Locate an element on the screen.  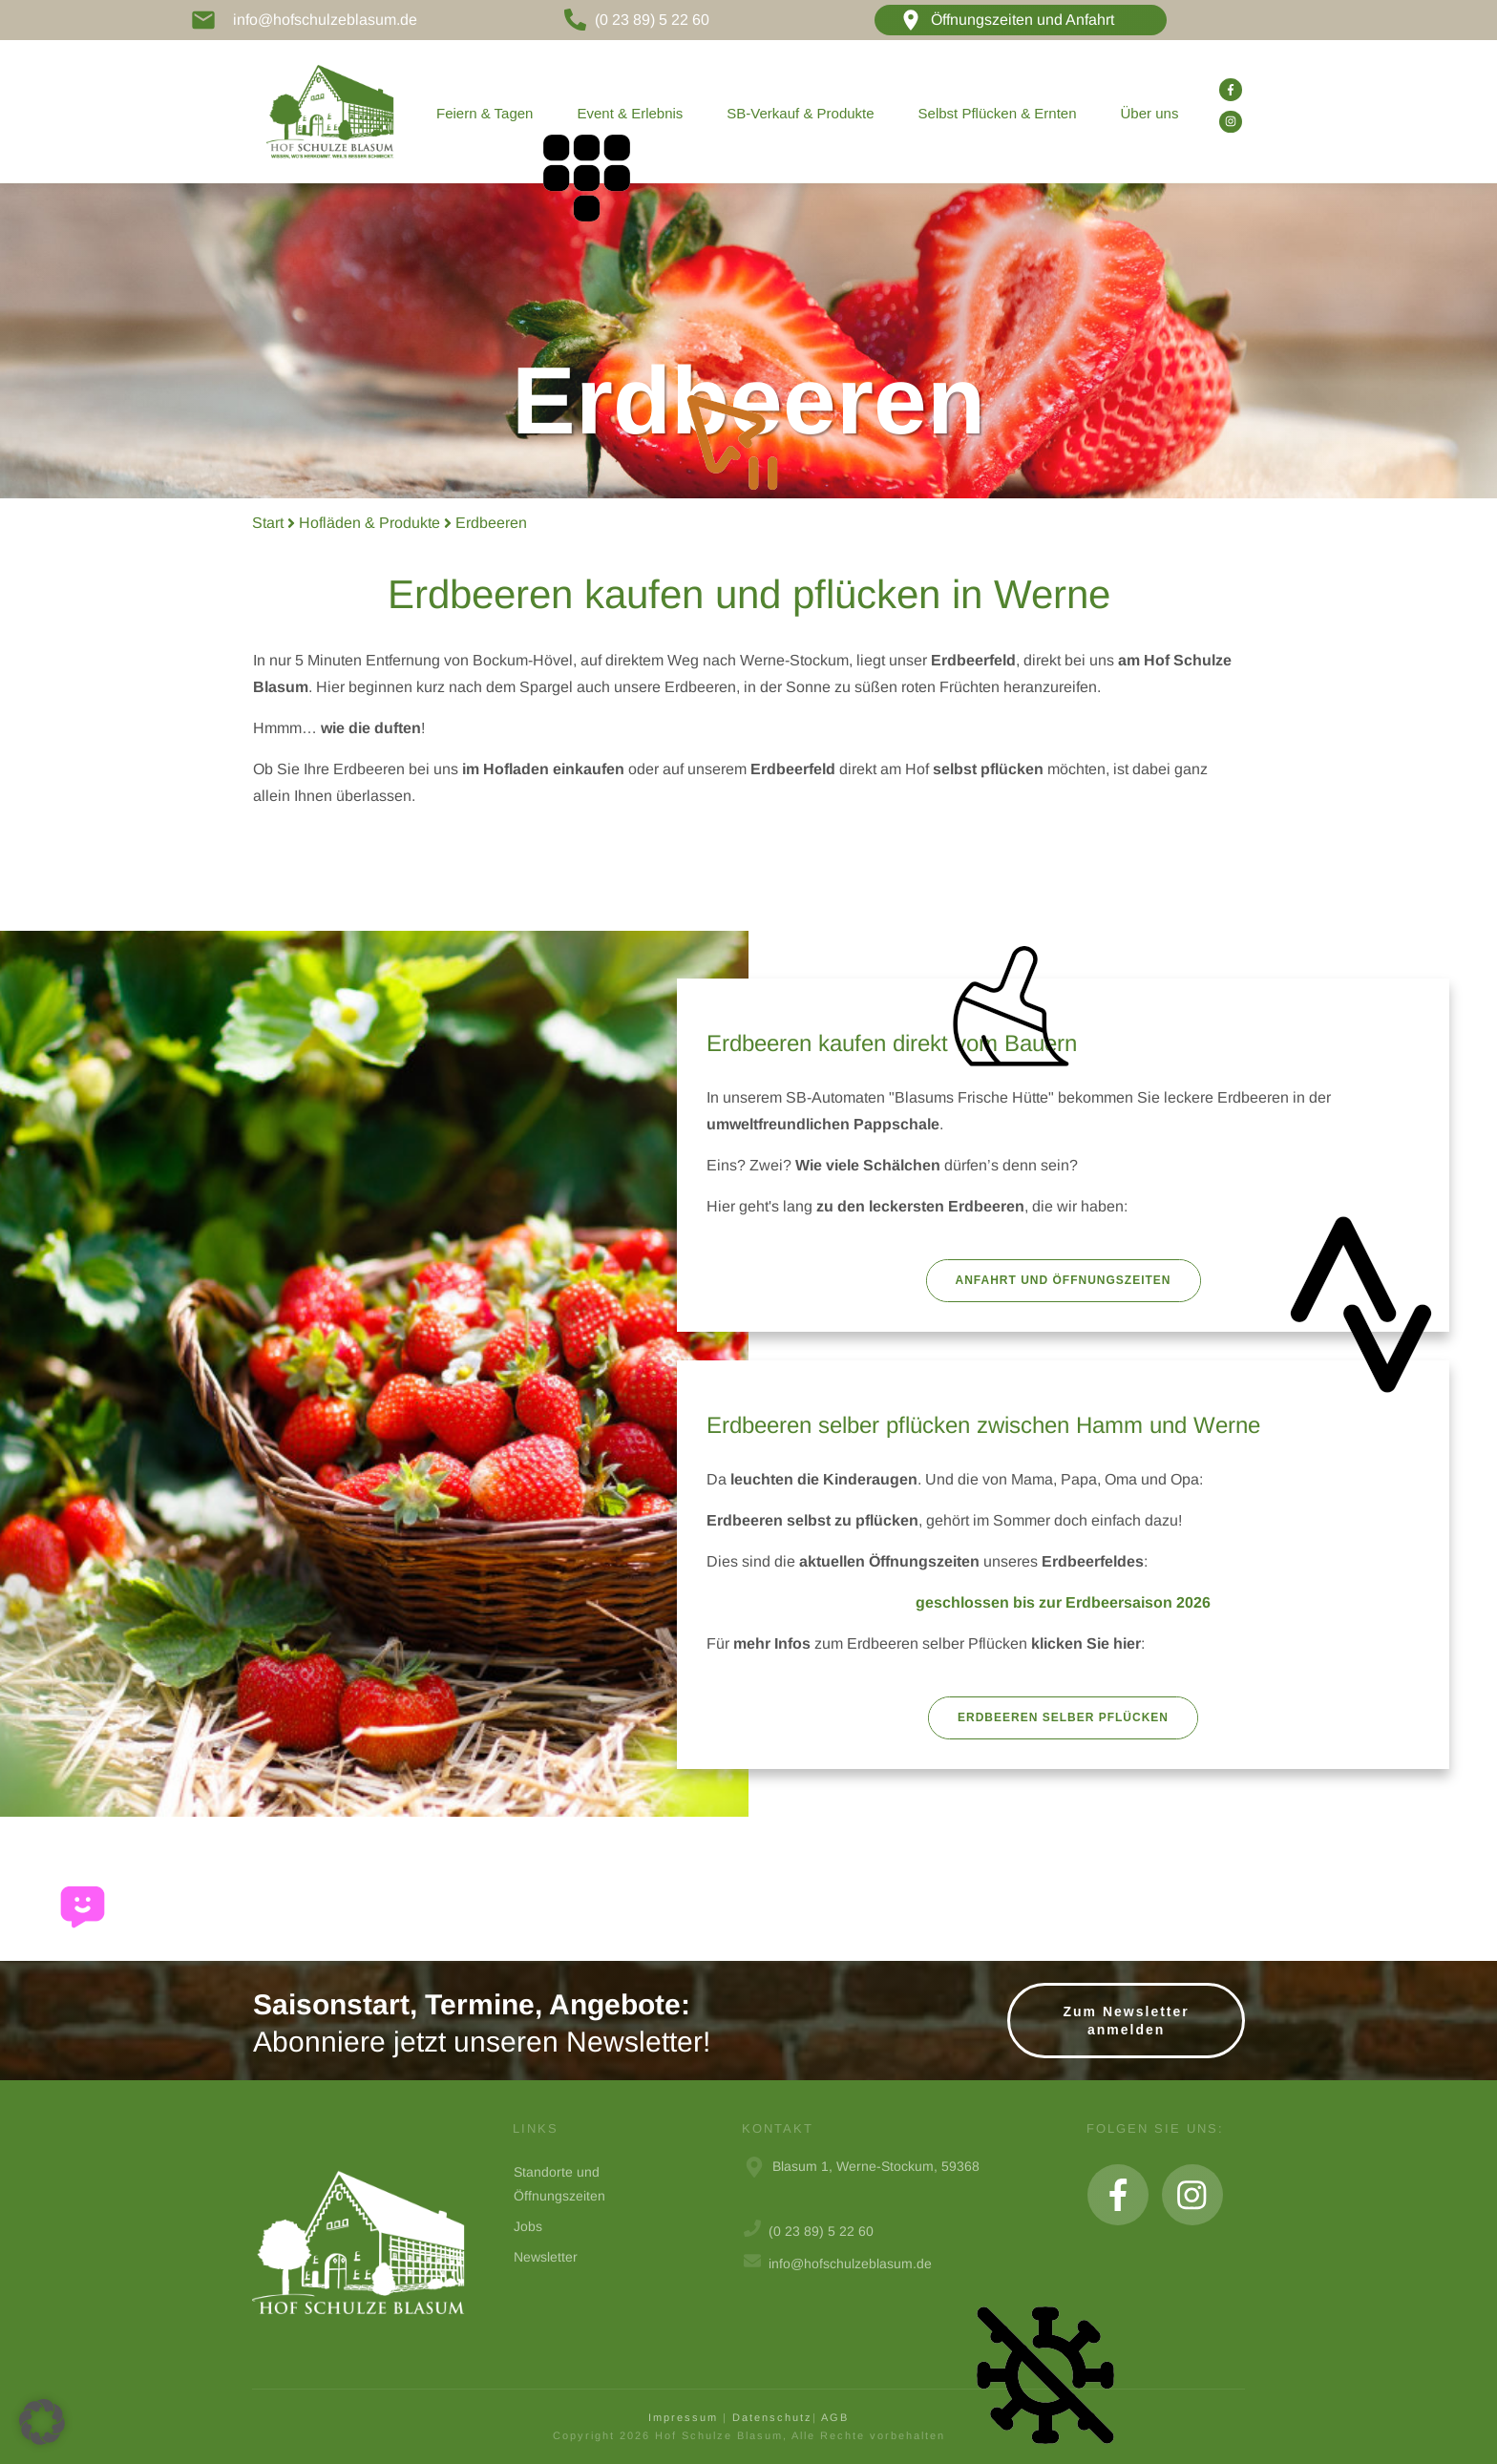
connect to strava fitness tracking is located at coordinates (1360, 1304).